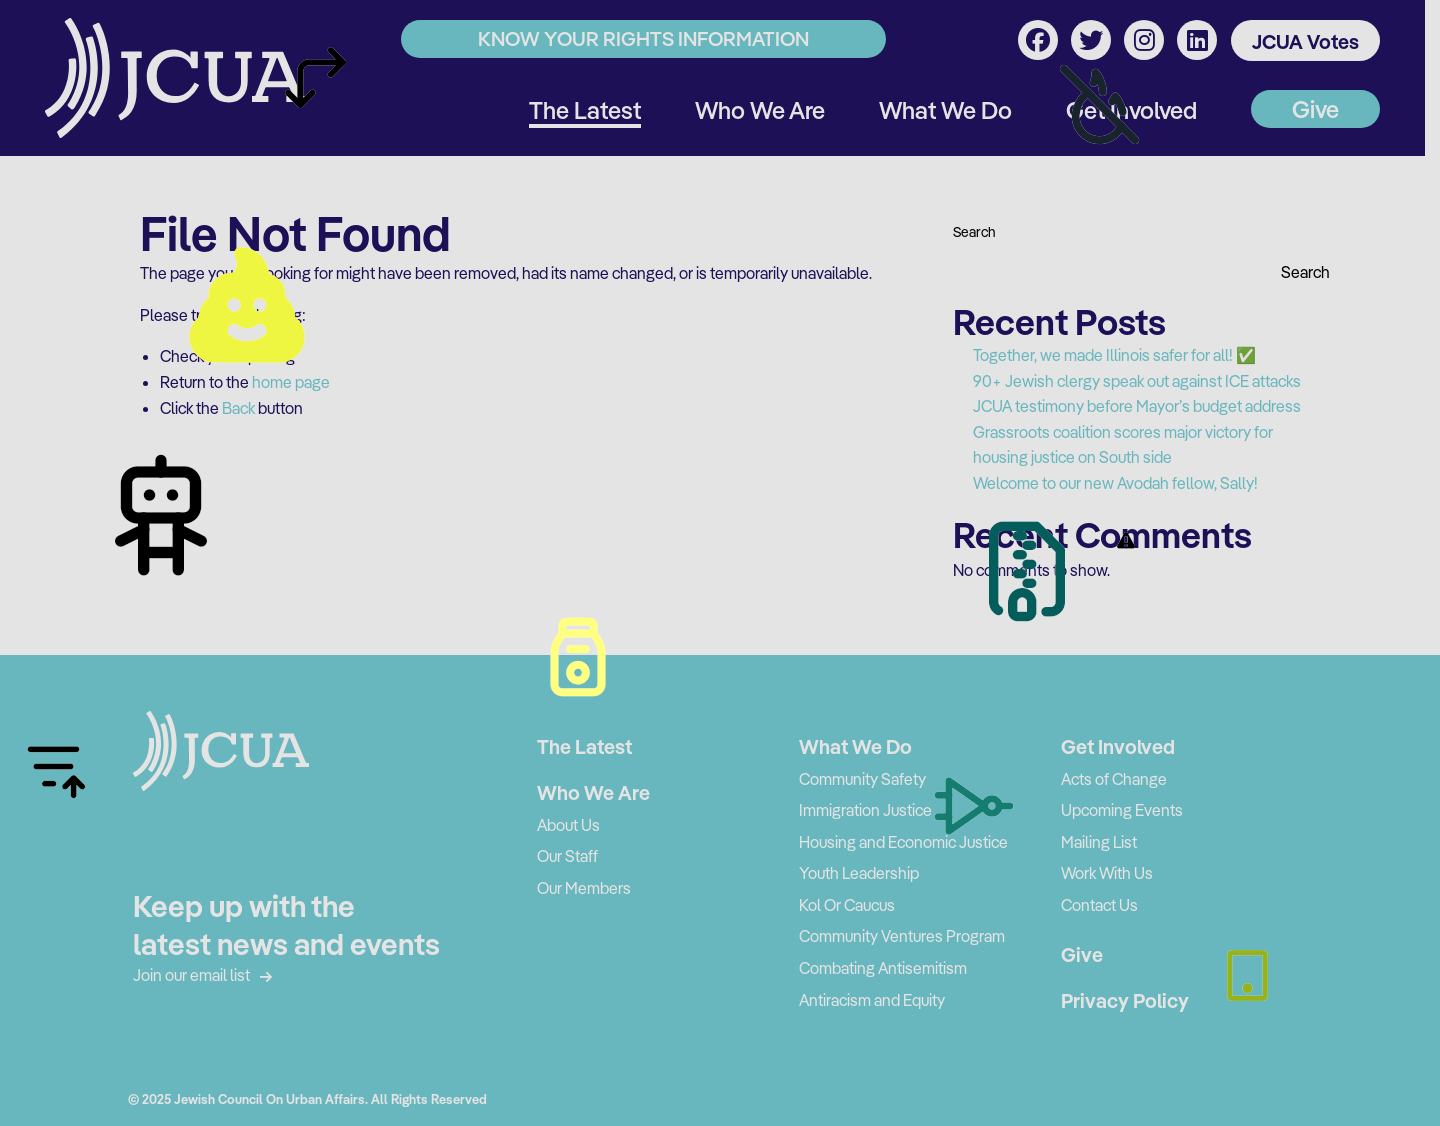  Describe the element at coordinates (1027, 569) in the screenshot. I see `compressed or zipped file` at that location.